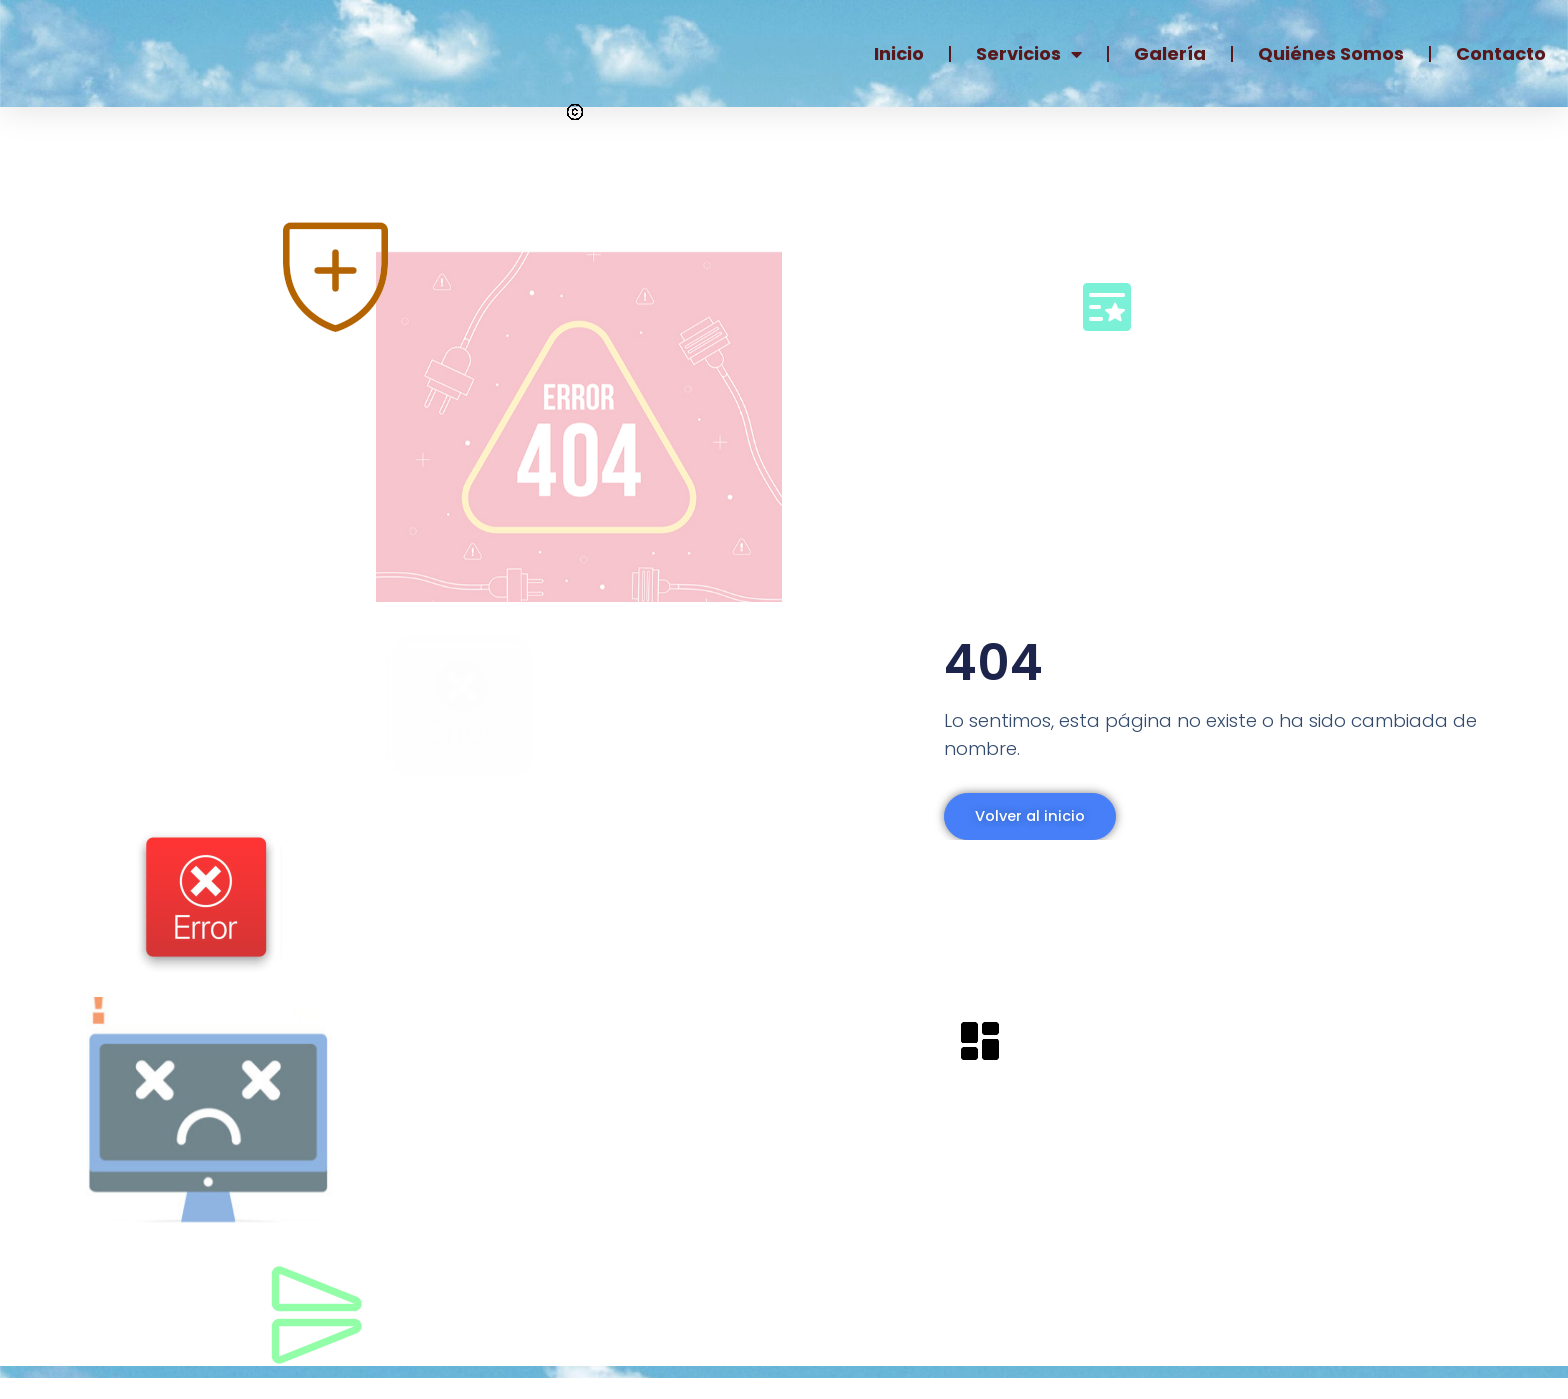 The image size is (1568, 1399). I want to click on view copyright information, so click(575, 112).